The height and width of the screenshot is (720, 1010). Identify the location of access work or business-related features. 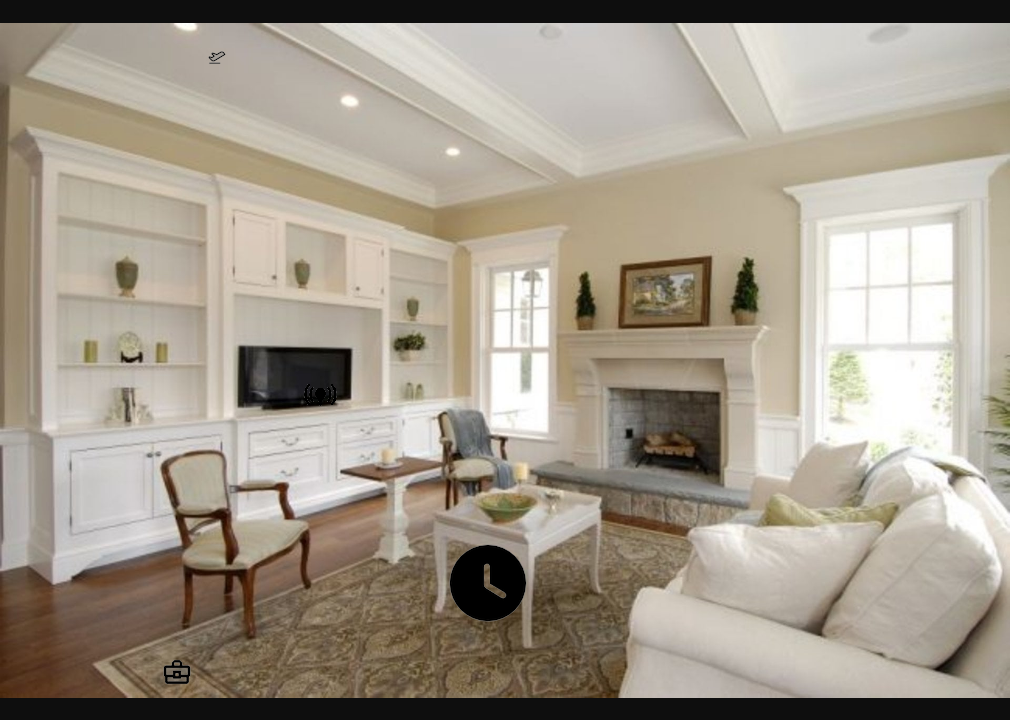
(177, 672).